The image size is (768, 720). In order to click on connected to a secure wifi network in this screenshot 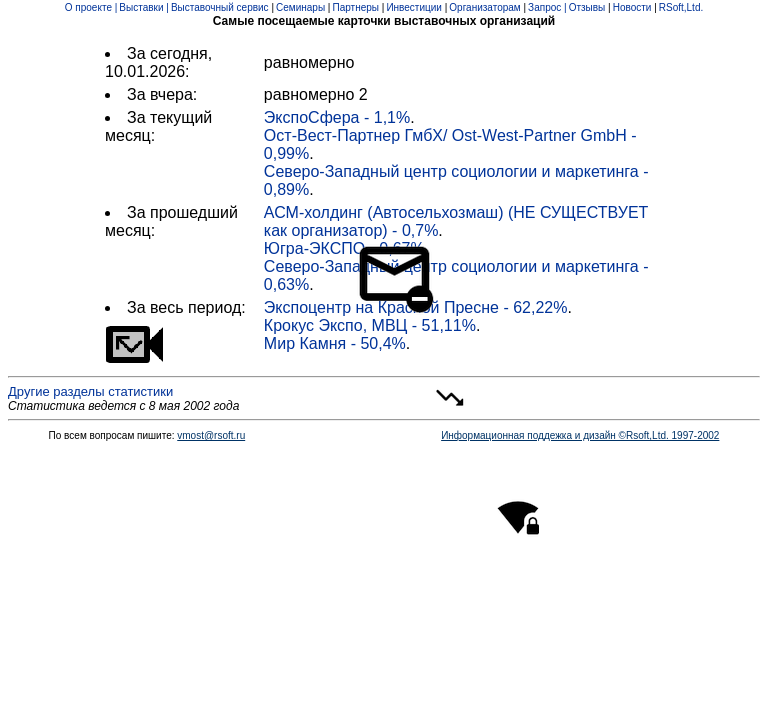, I will do `click(518, 517)`.